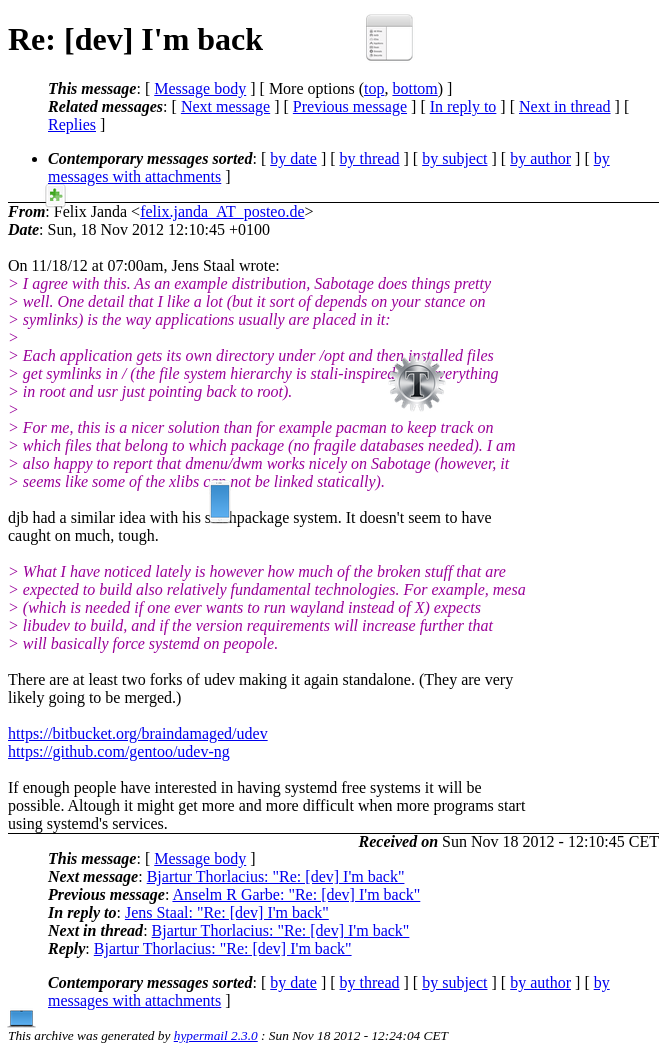 Image resolution: width=667 pixels, height=1060 pixels. I want to click on an extension or plugin file type, so click(55, 195).